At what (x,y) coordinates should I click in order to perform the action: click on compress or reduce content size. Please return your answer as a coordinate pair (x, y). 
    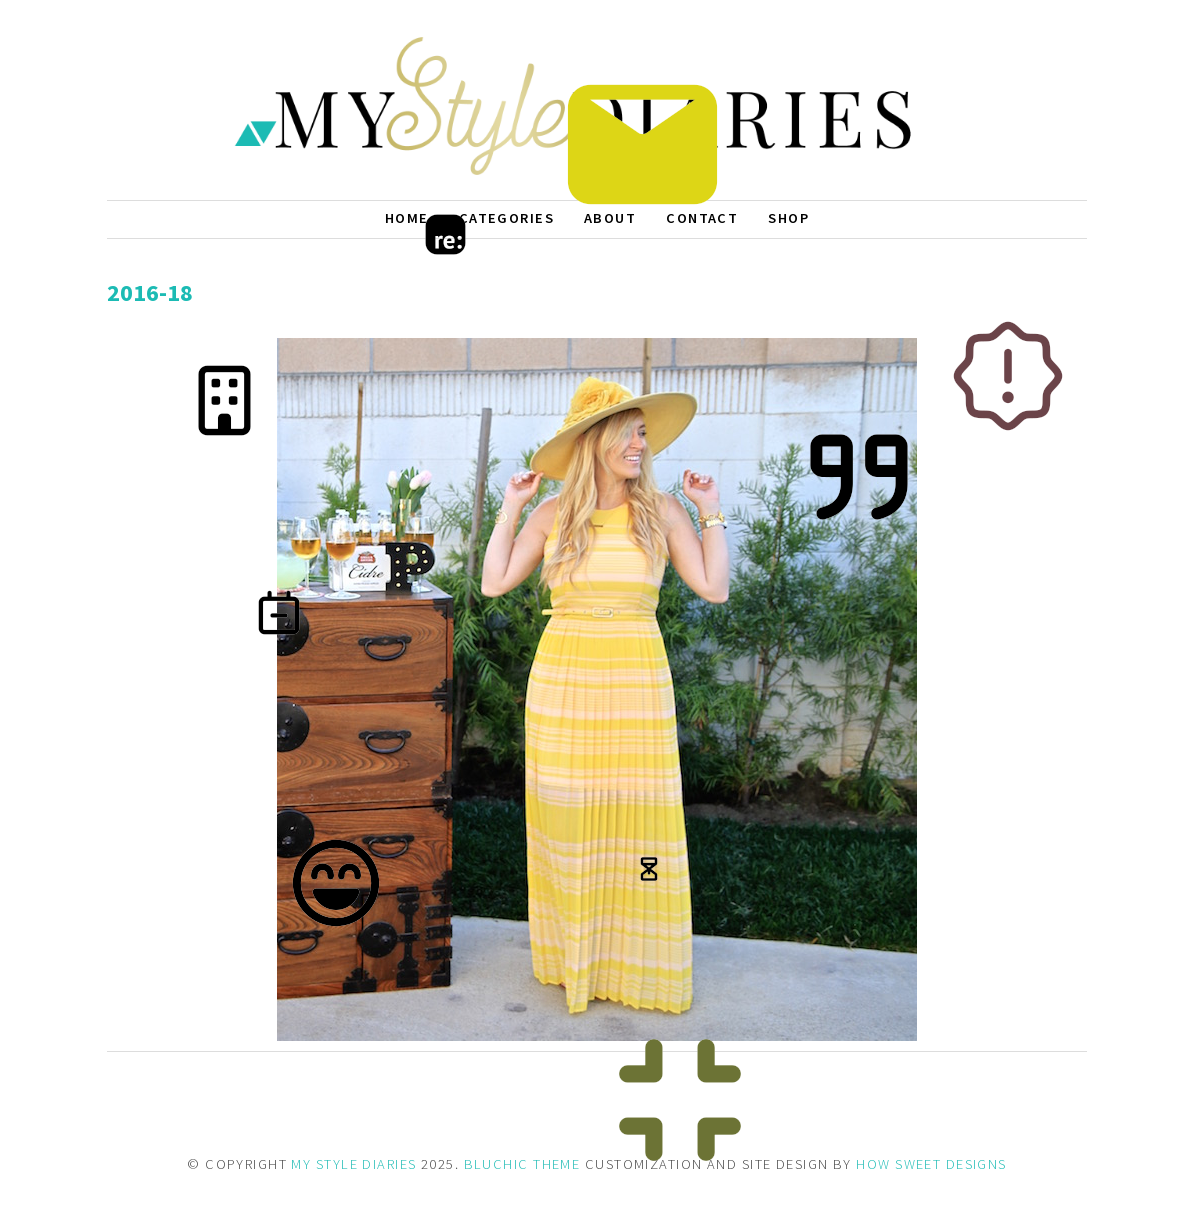
    Looking at the image, I should click on (680, 1100).